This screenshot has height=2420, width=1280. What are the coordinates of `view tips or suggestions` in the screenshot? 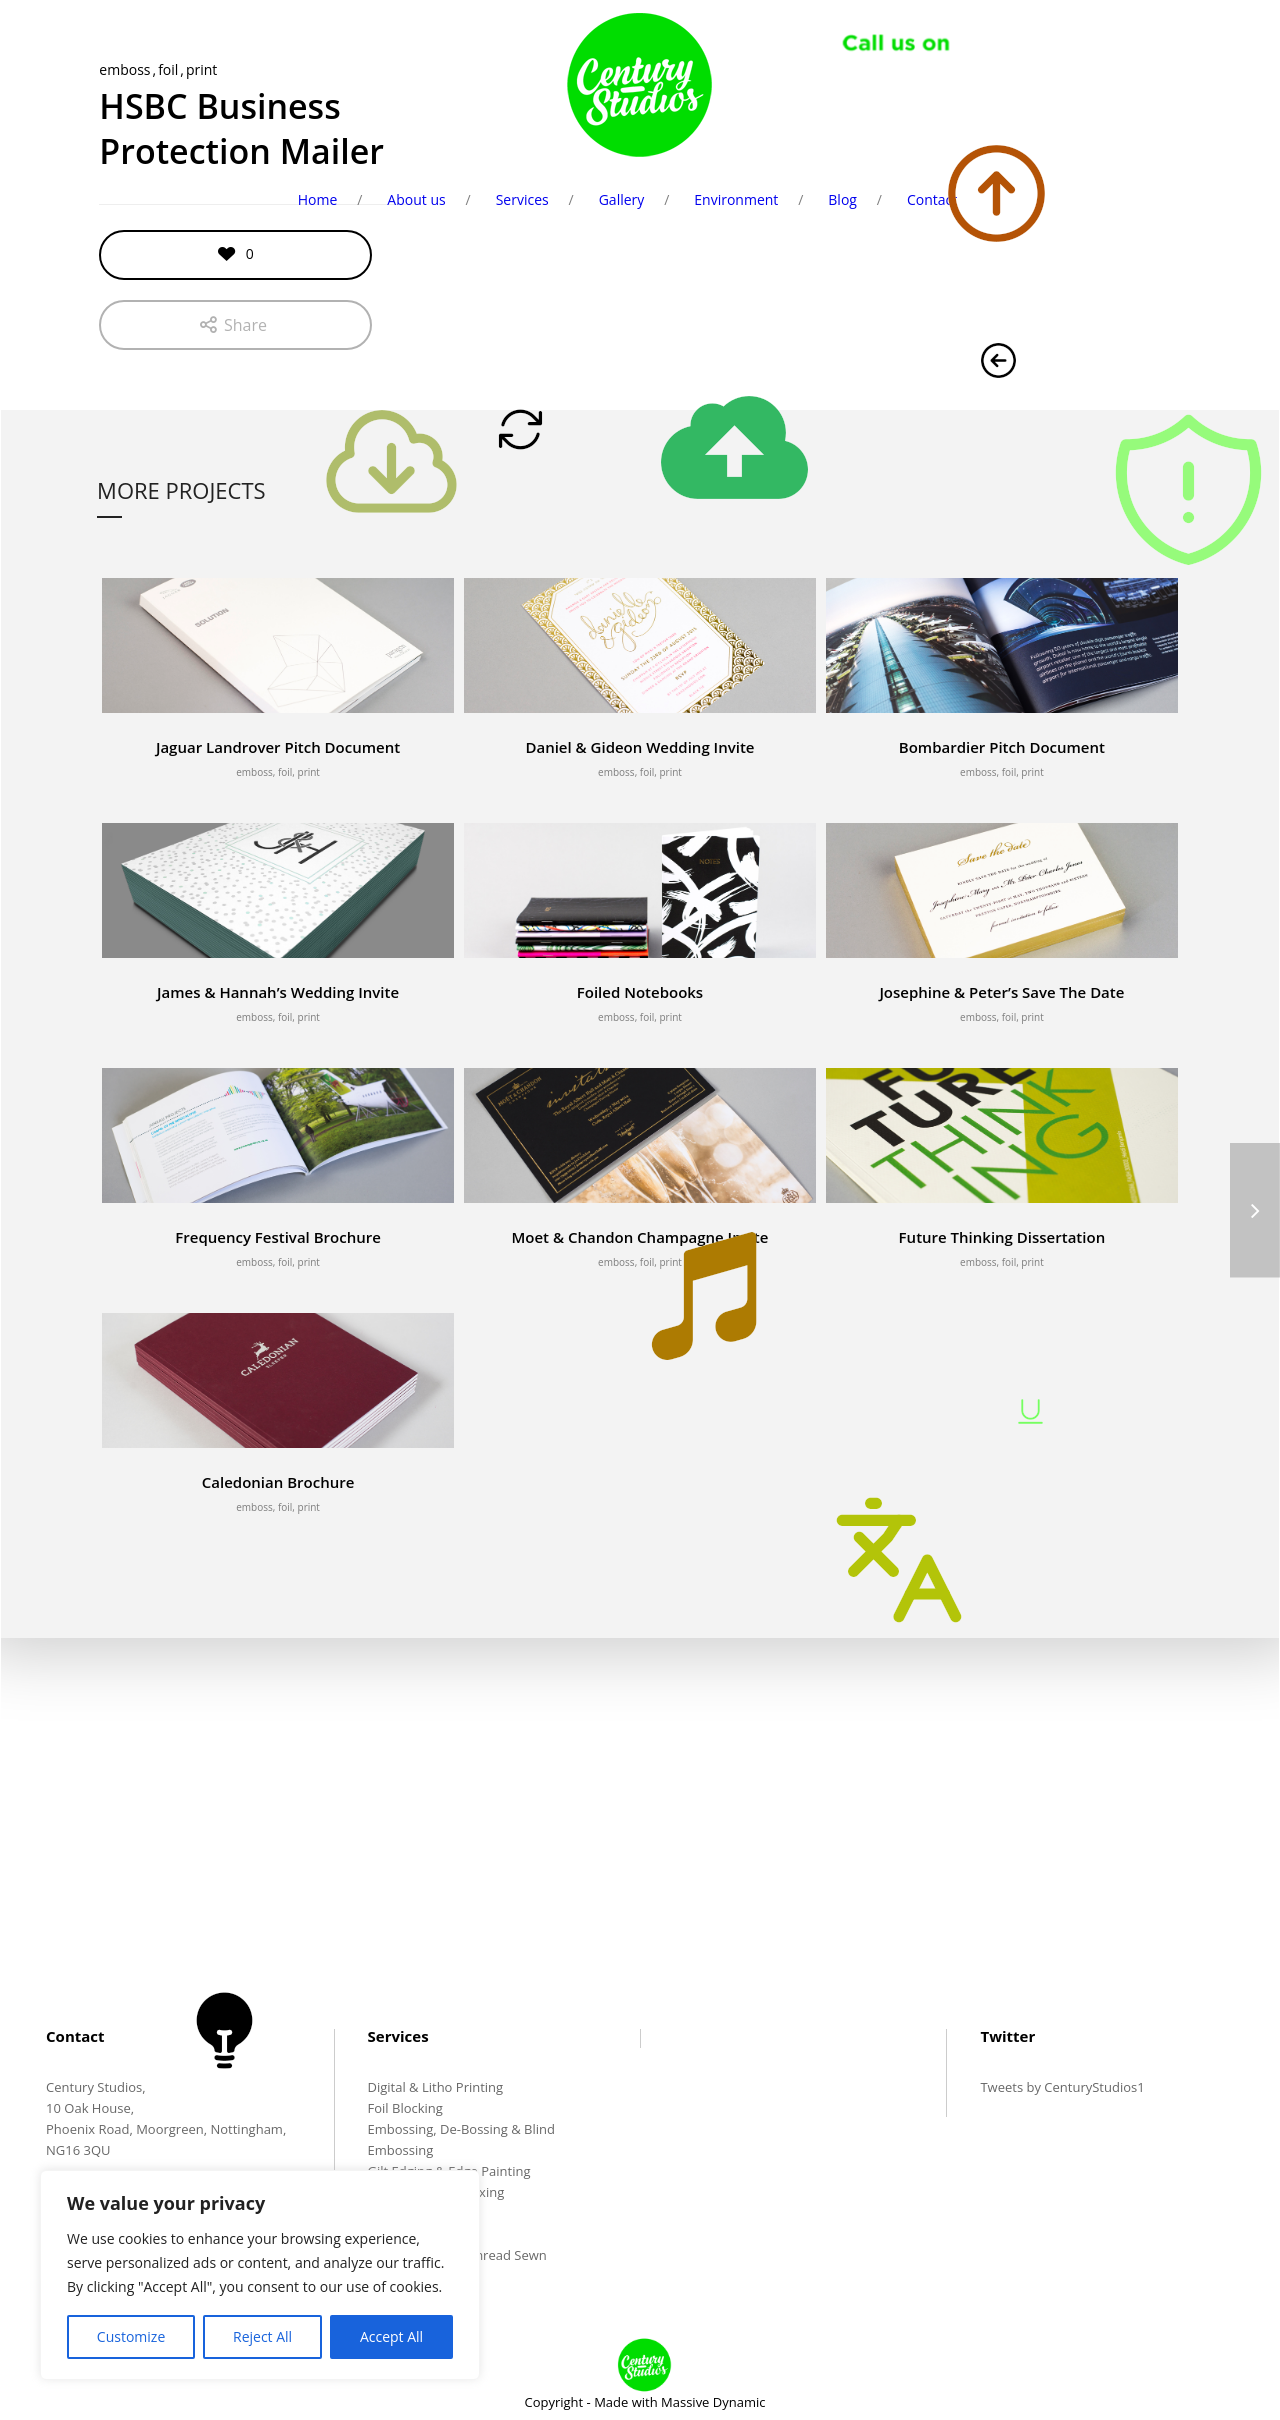 It's located at (224, 2030).